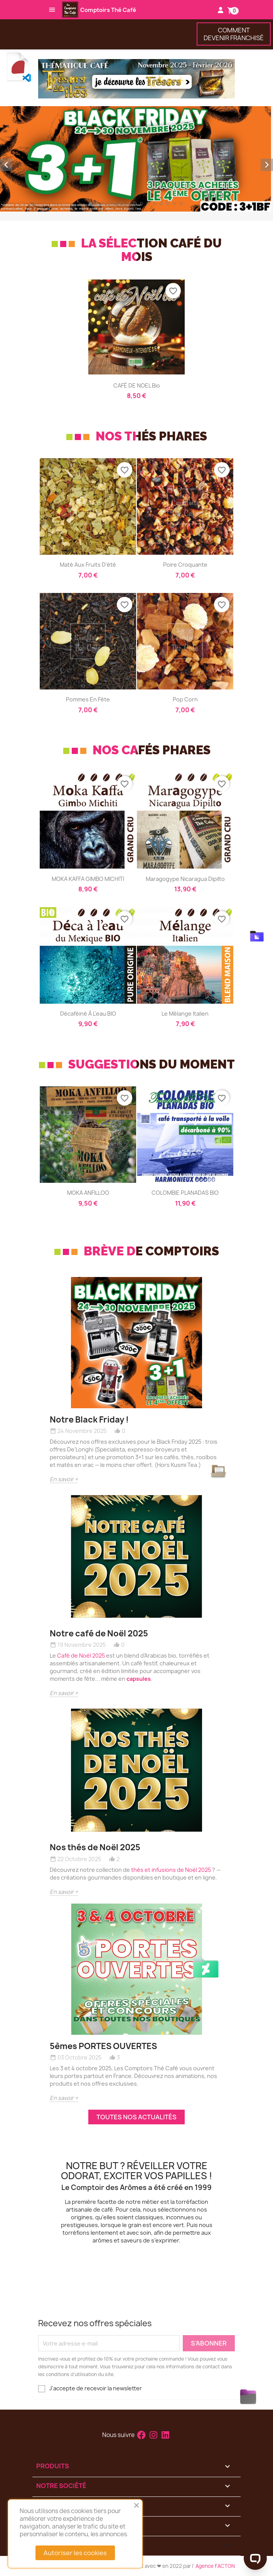  Describe the element at coordinates (18, 67) in the screenshot. I see `open a ruby file in visual studio code` at that location.